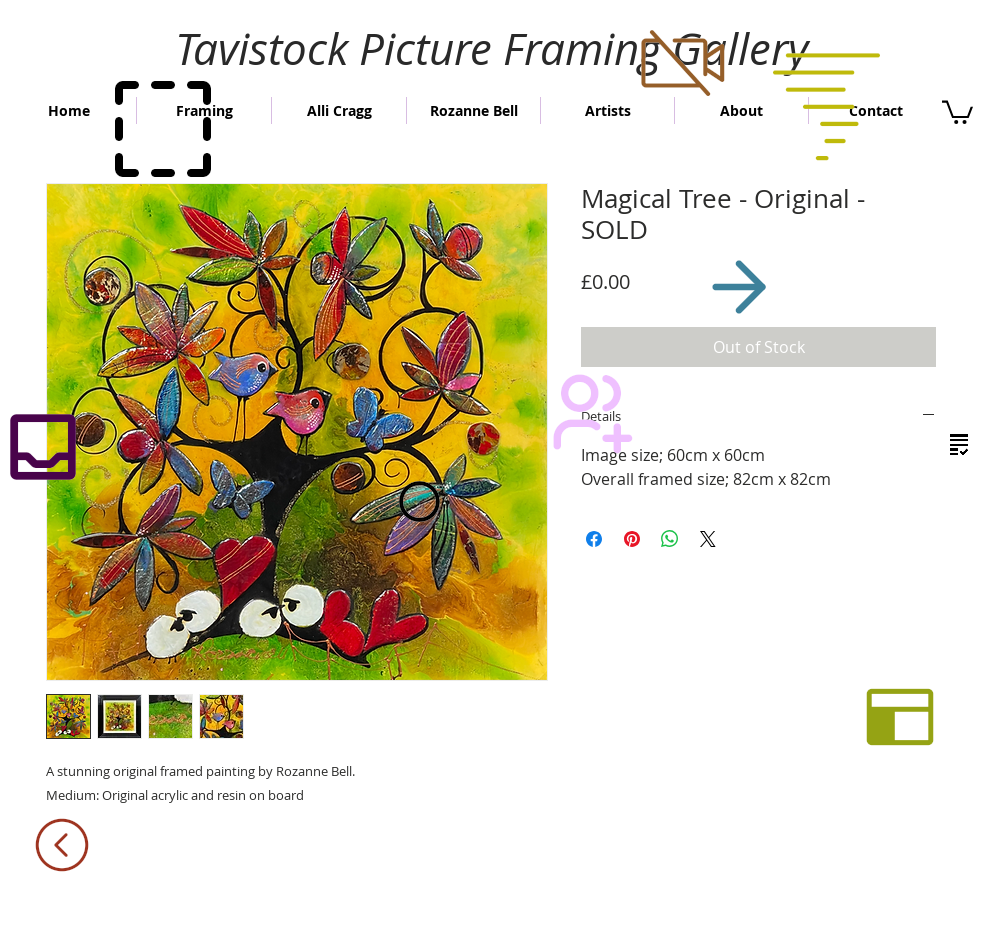 The height and width of the screenshot is (937, 982). I want to click on indicates severe weather alert or tornado warning, so click(826, 102).